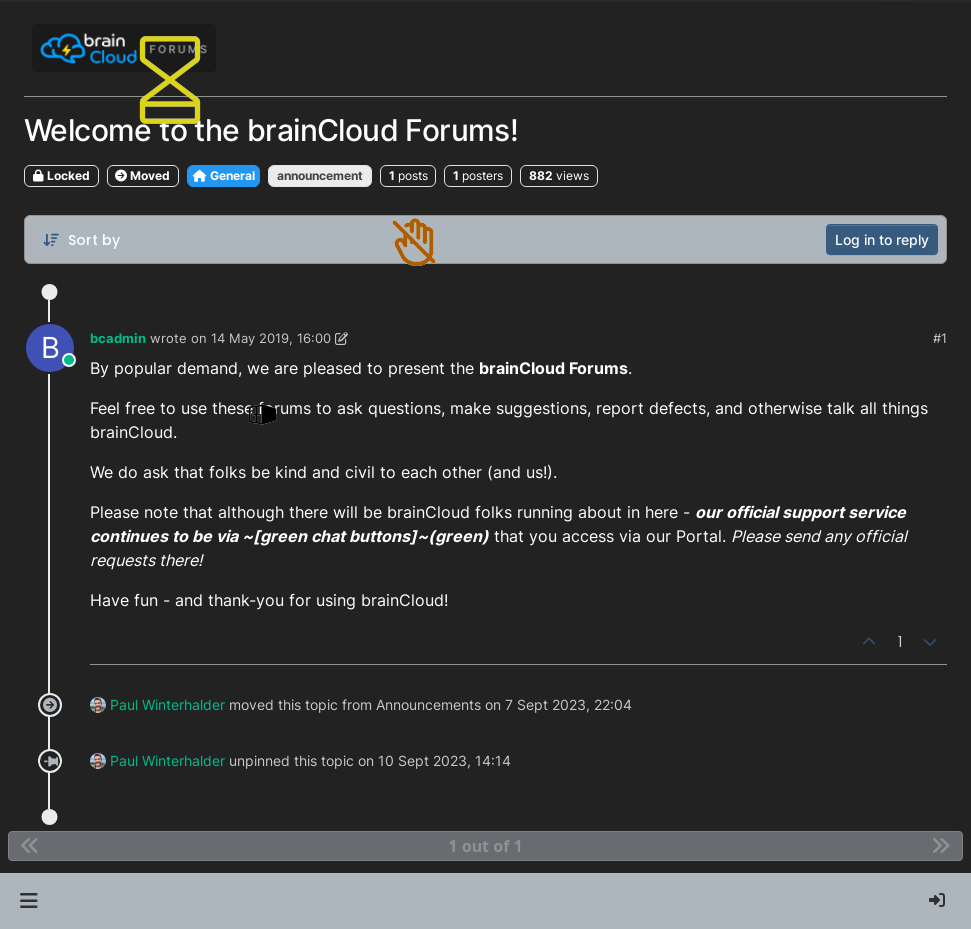 This screenshot has width=971, height=929. I want to click on view shipping or freight details, so click(262, 414).